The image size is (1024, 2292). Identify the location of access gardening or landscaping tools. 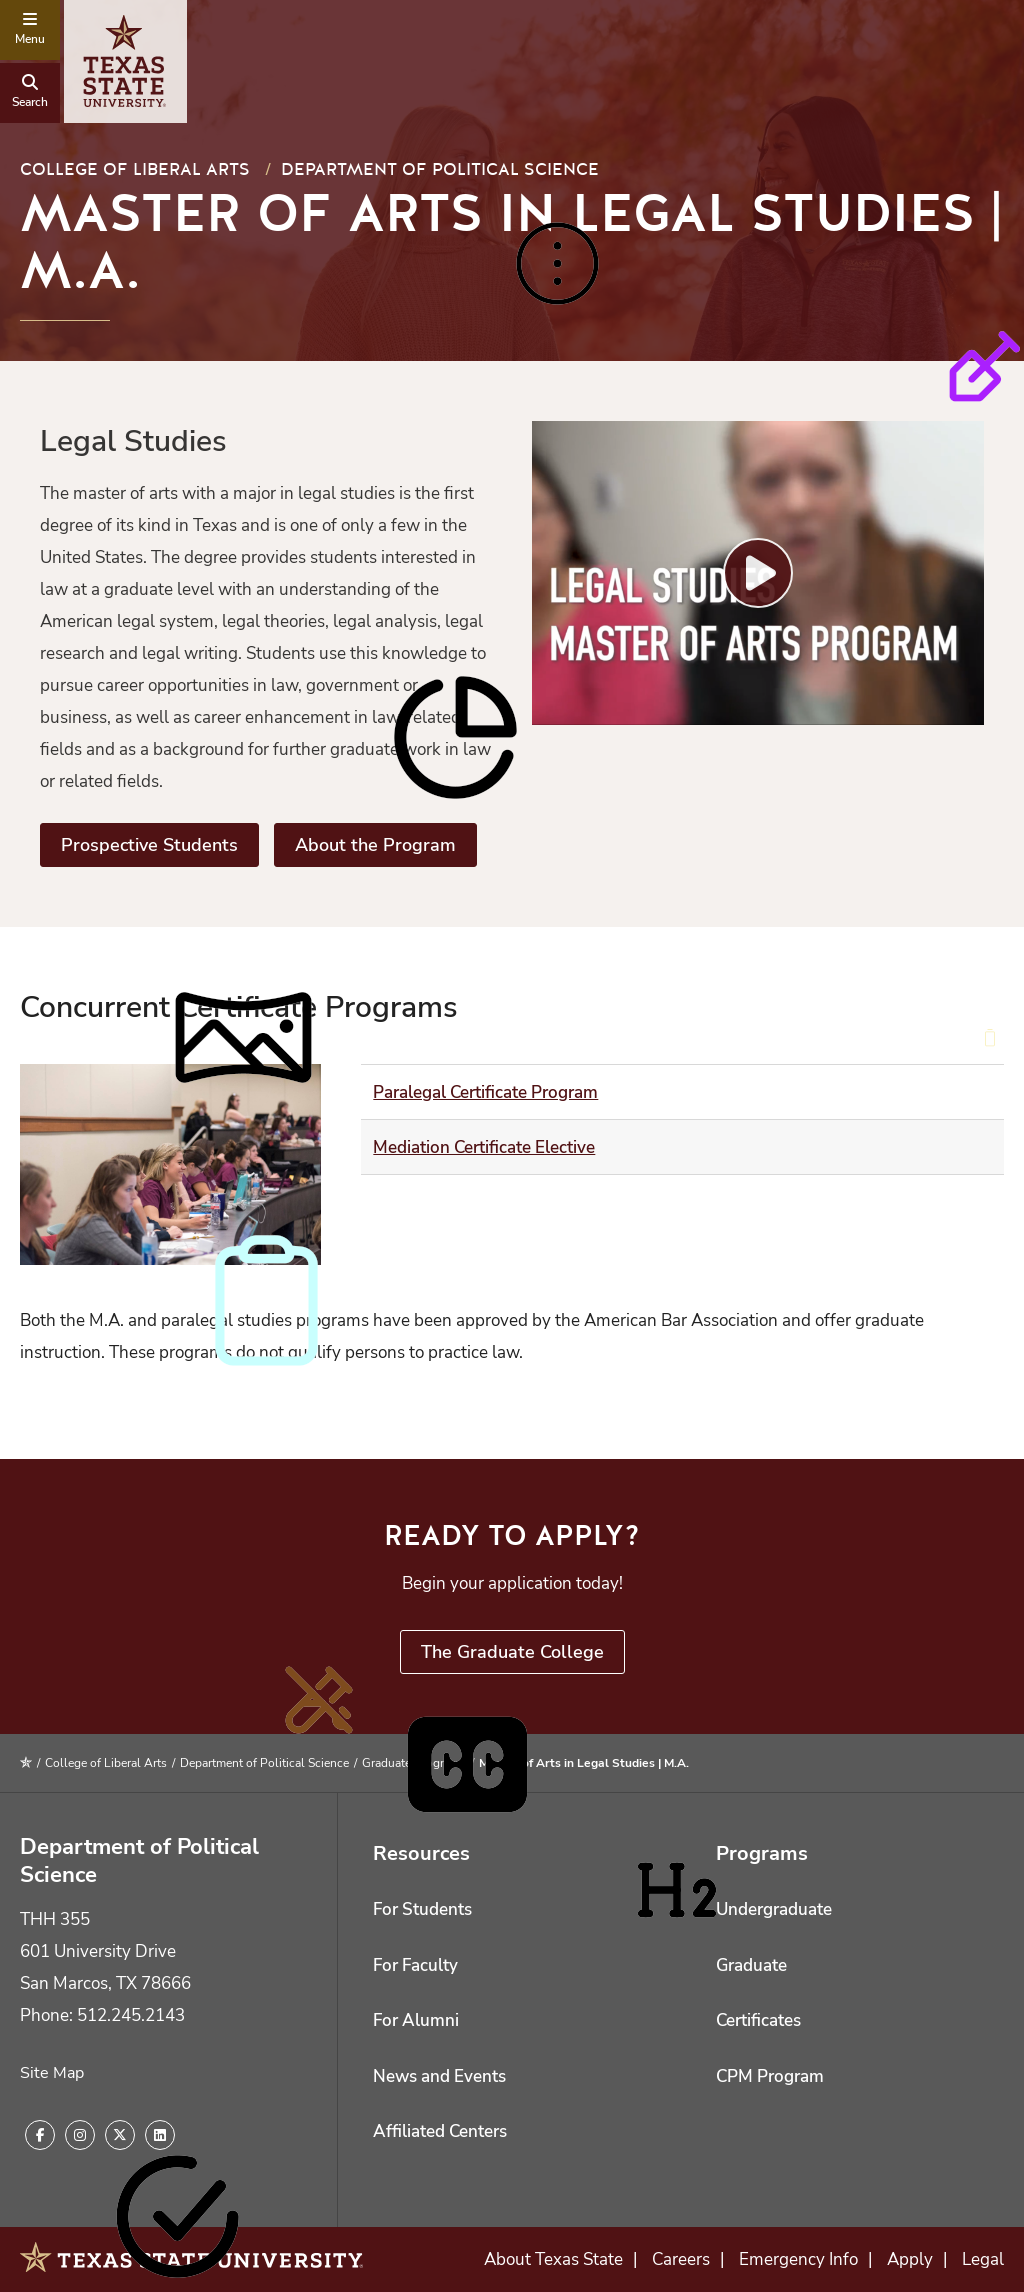
(983, 367).